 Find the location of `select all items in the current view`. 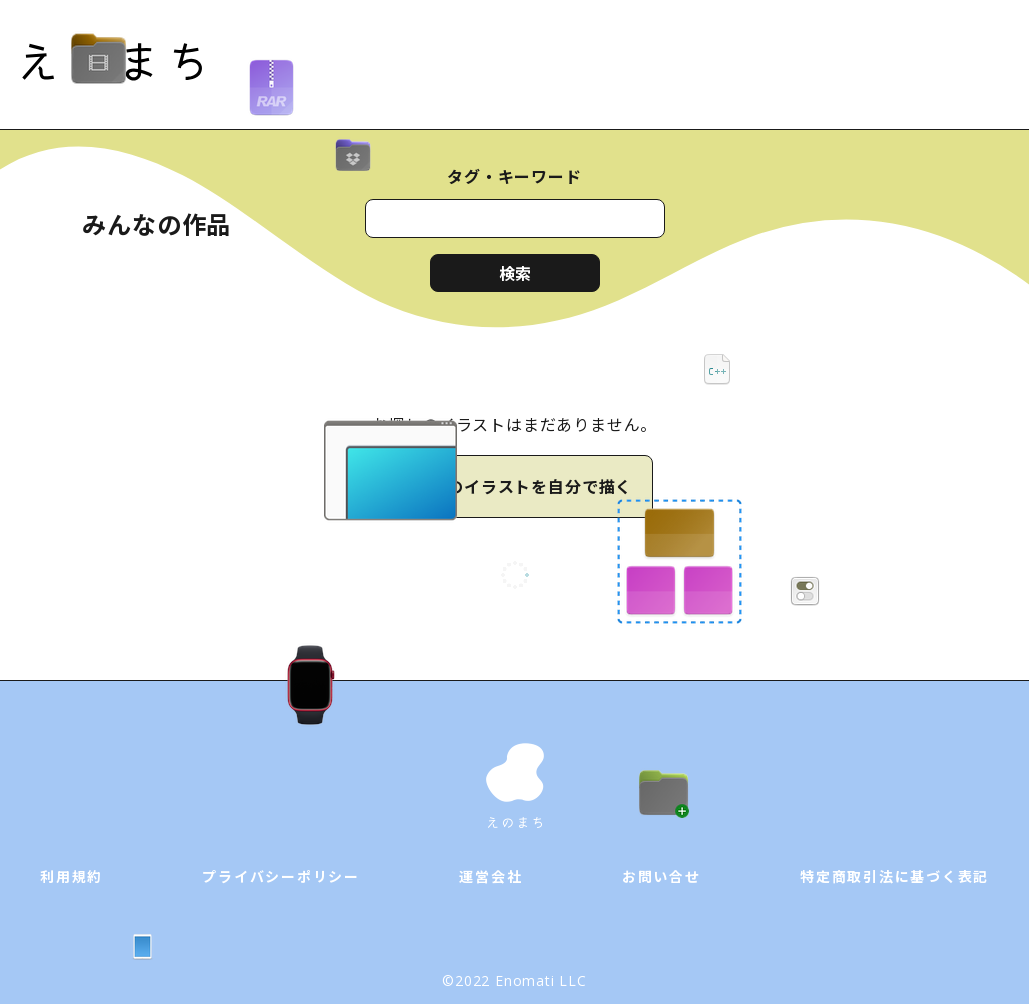

select all items in the current view is located at coordinates (679, 561).